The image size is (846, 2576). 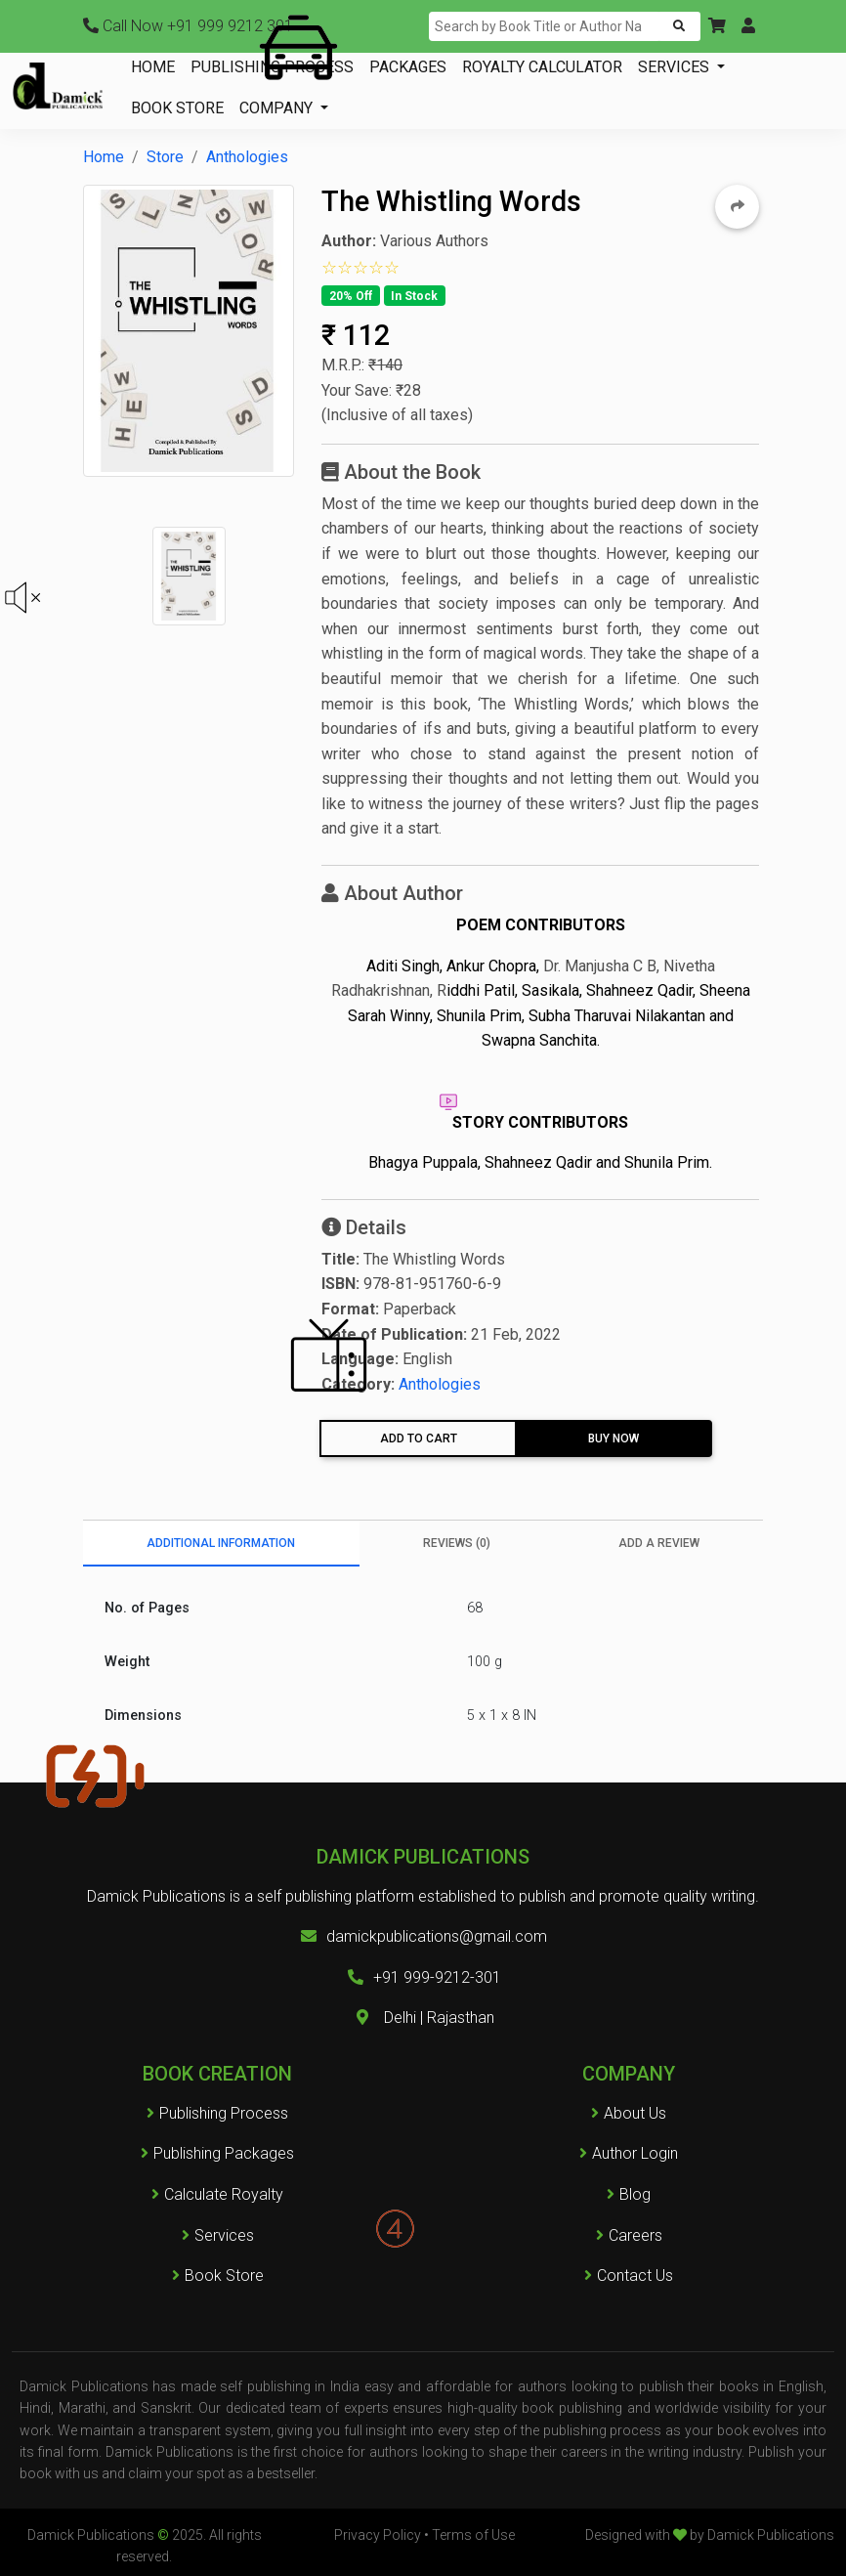 What do you see at coordinates (298, 51) in the screenshot?
I see `indicates police or emergency services` at bounding box center [298, 51].